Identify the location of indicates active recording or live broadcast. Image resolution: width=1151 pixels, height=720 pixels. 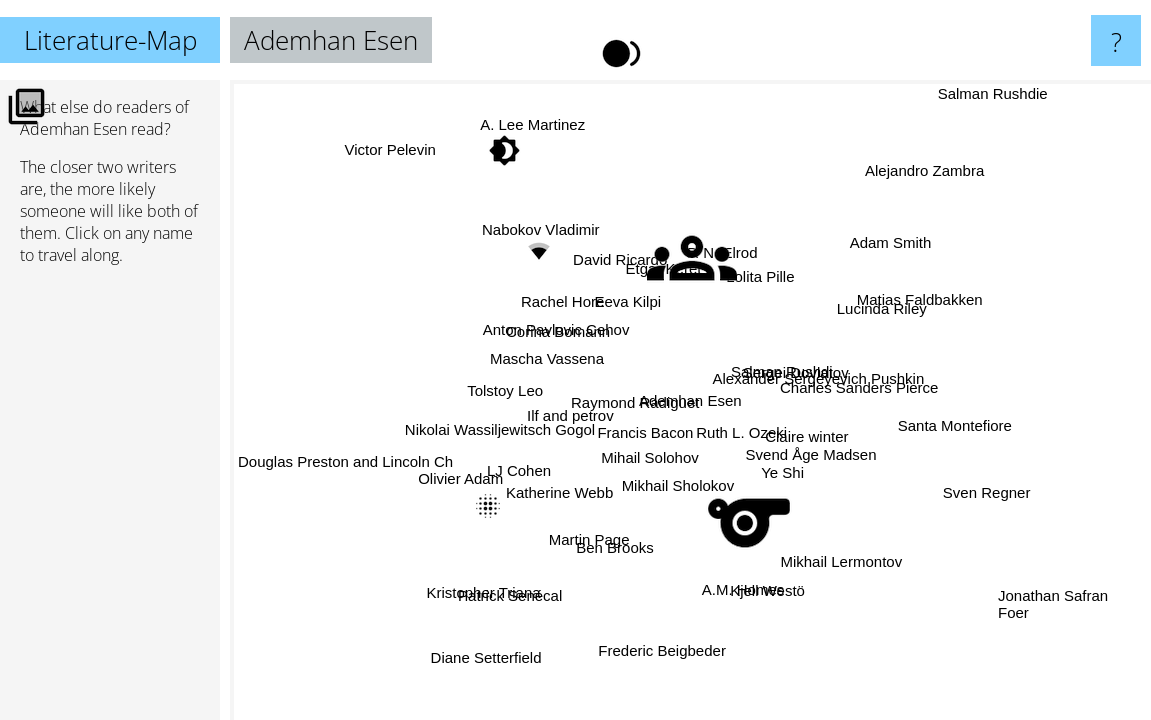
(621, 53).